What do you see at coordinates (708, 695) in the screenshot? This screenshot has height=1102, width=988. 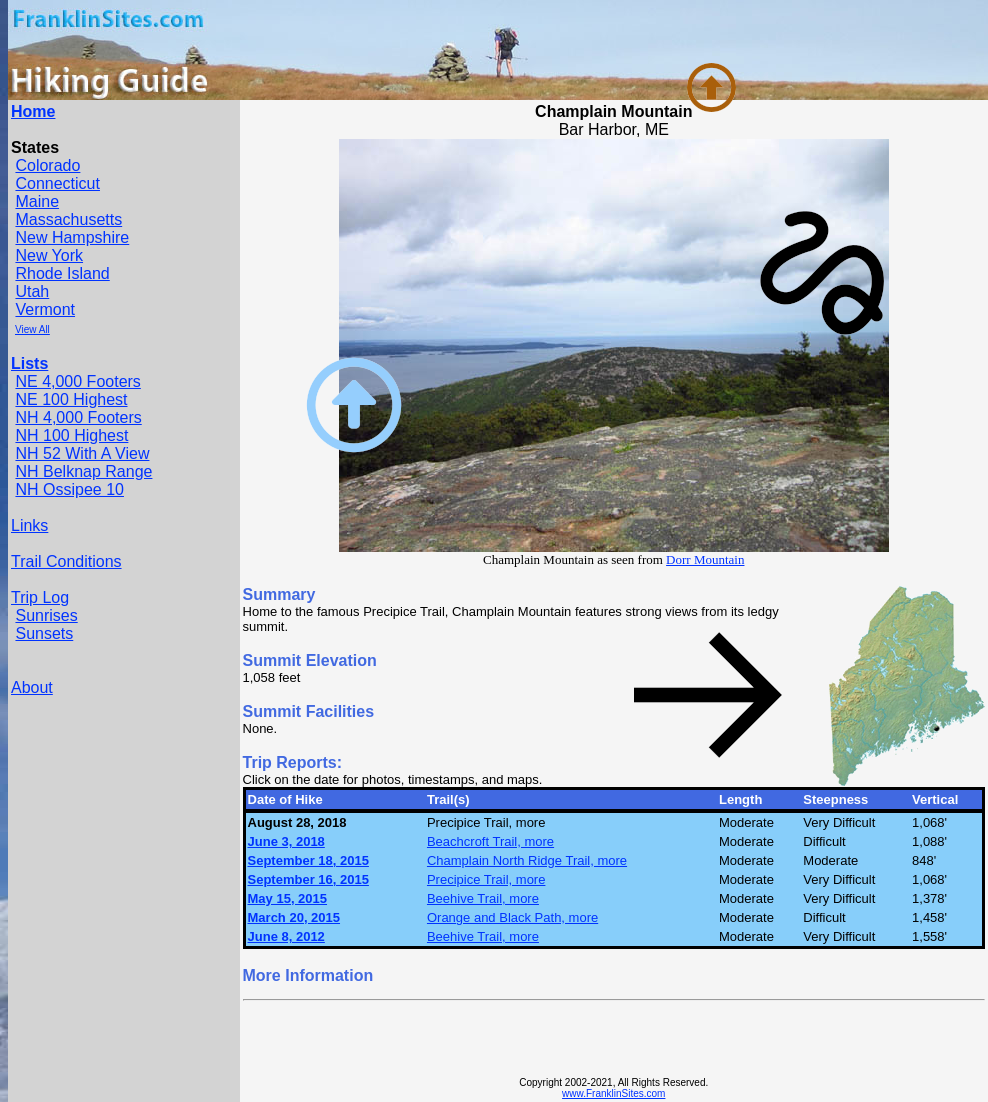 I see `navigate to the next item or page` at bounding box center [708, 695].